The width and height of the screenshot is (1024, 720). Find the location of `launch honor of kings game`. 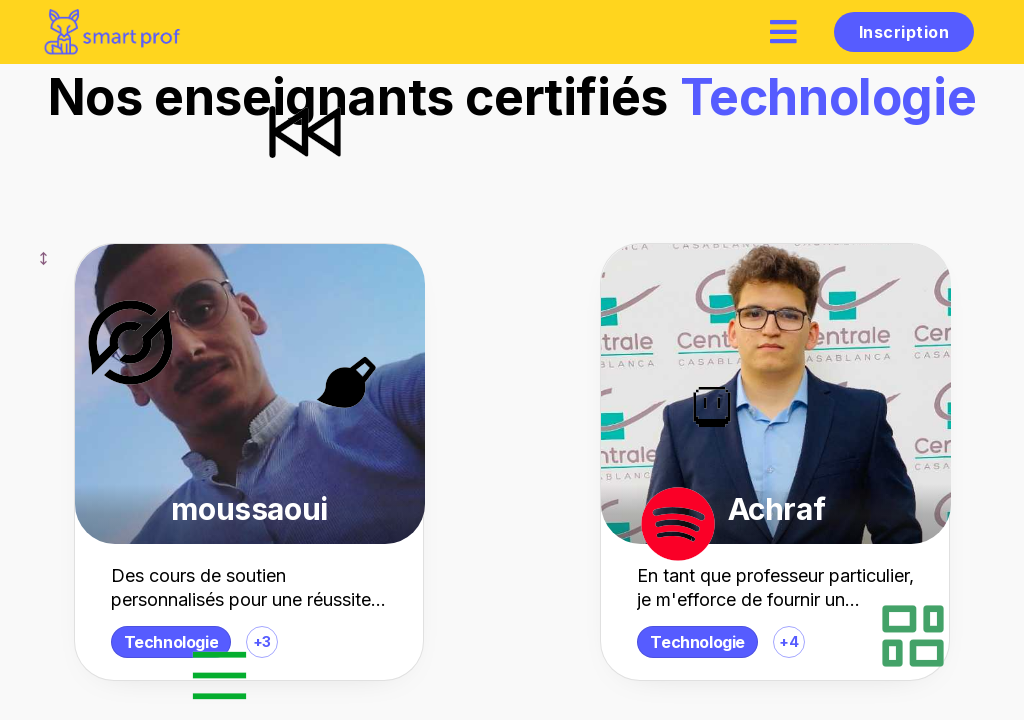

launch honor of kings game is located at coordinates (130, 342).